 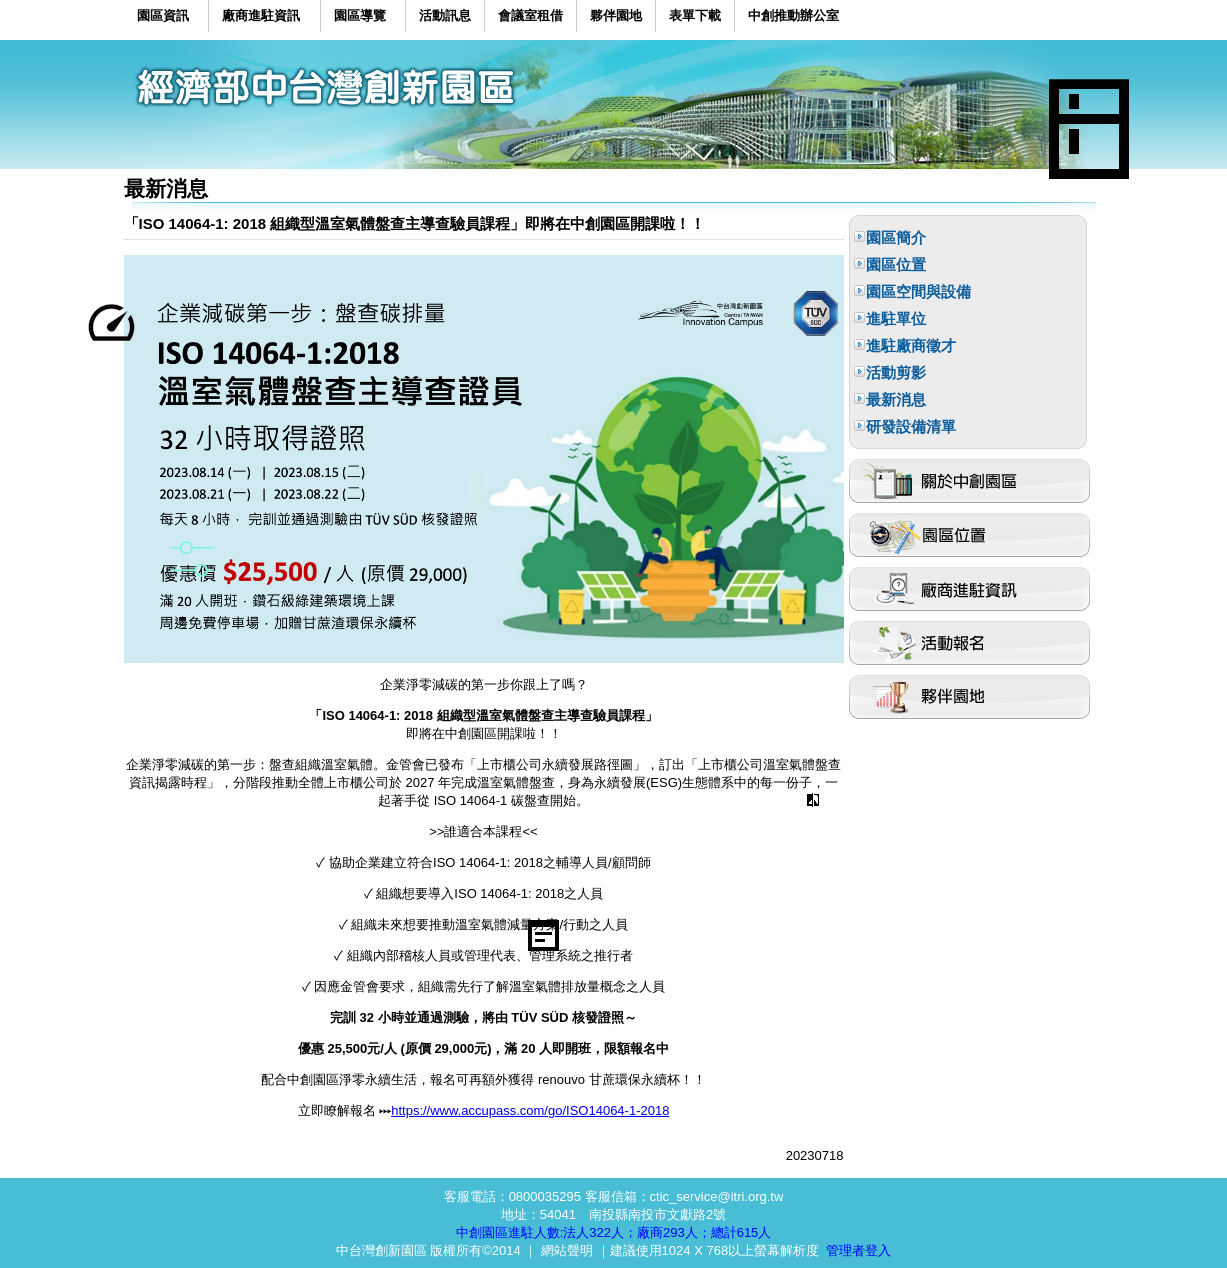 I want to click on compare two images side by side, so click(x=813, y=800).